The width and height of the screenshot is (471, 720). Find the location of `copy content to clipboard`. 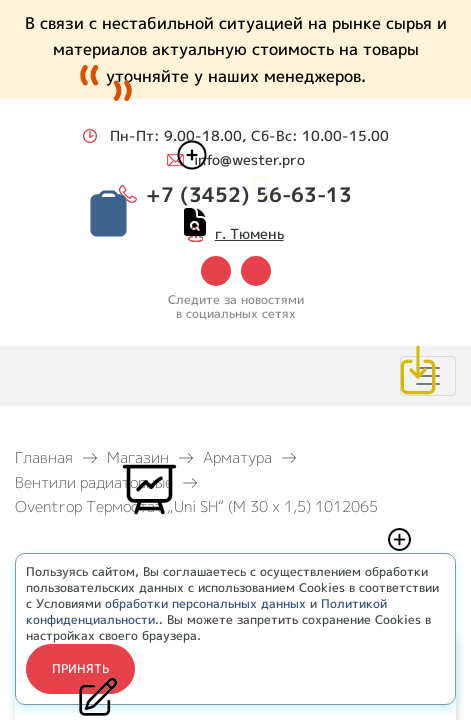

copy content to clipboard is located at coordinates (108, 213).